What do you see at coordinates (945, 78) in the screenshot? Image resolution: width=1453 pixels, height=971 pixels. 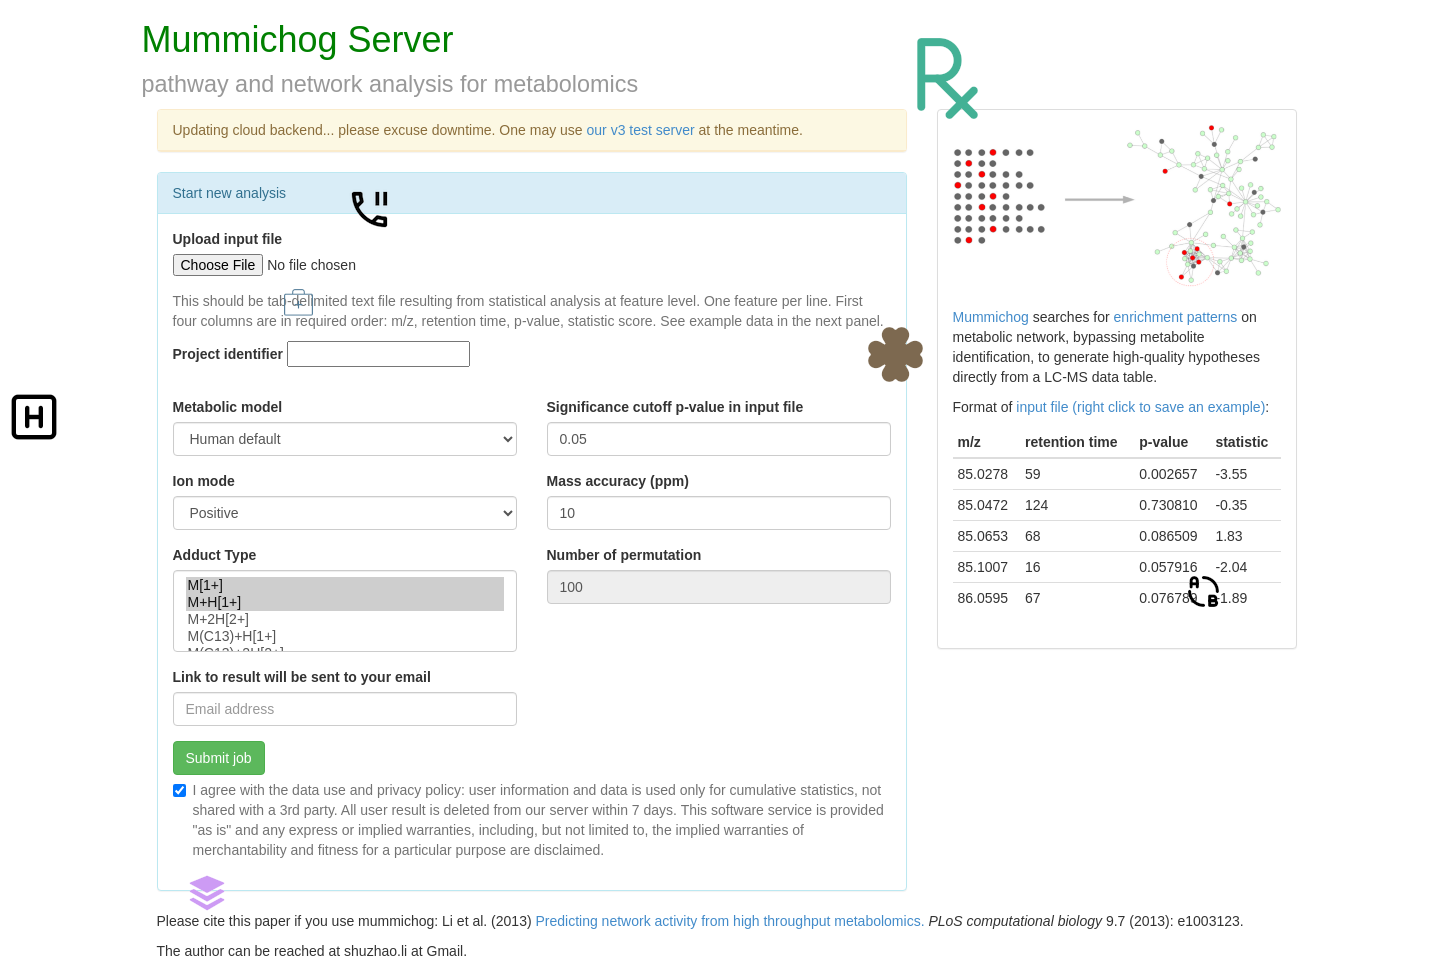 I see `view prescription details` at bounding box center [945, 78].